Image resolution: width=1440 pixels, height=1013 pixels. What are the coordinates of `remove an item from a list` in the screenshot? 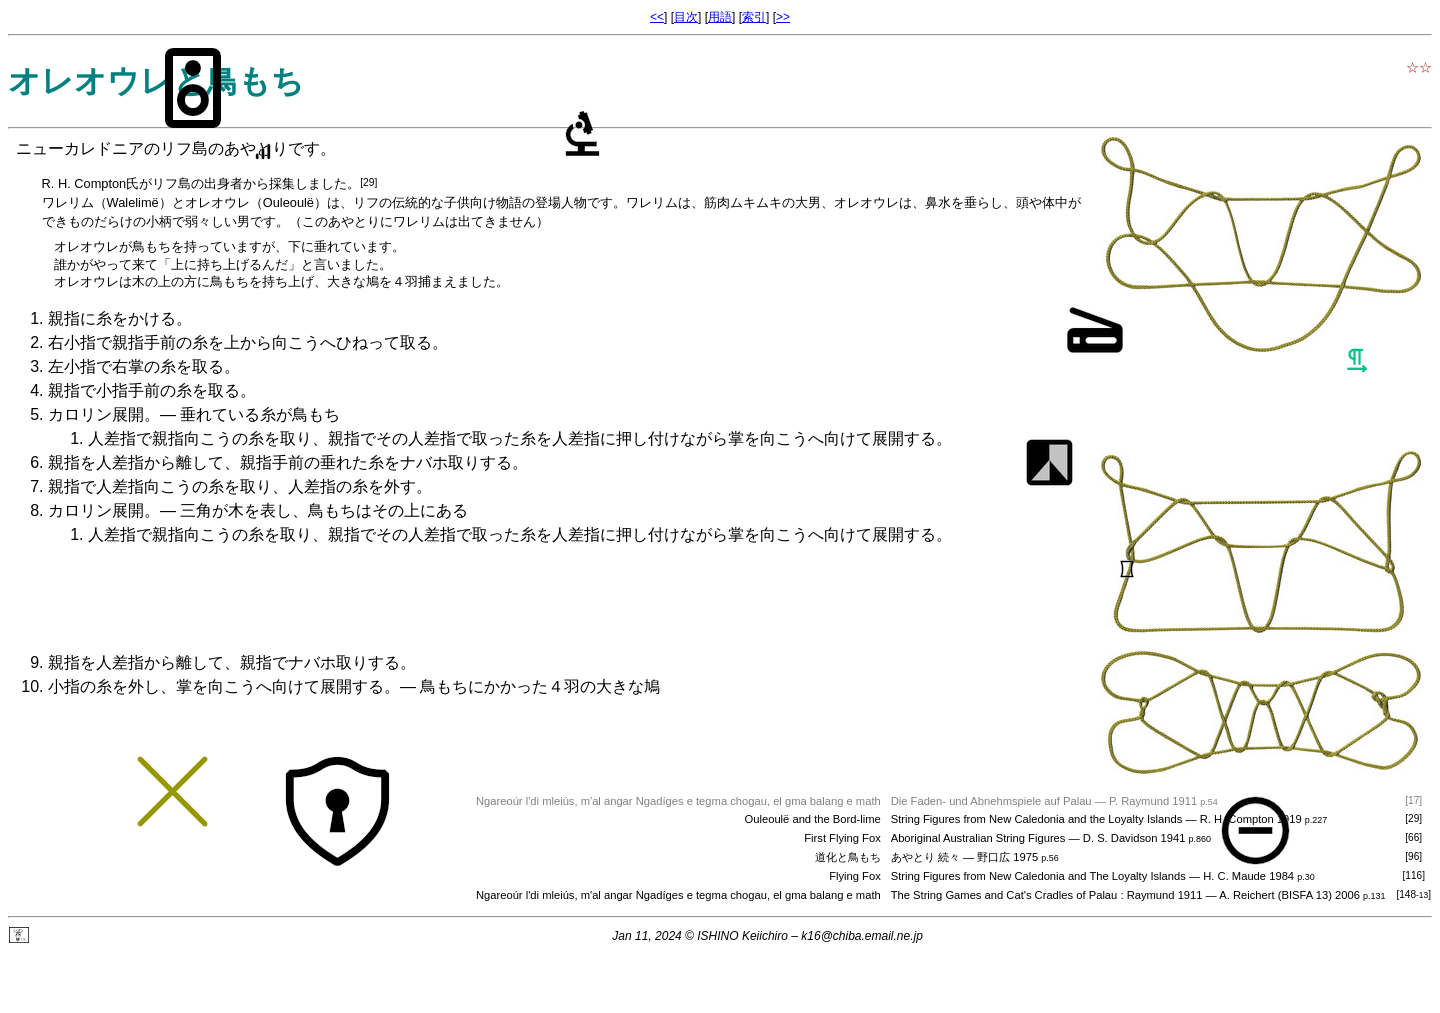 It's located at (1255, 830).